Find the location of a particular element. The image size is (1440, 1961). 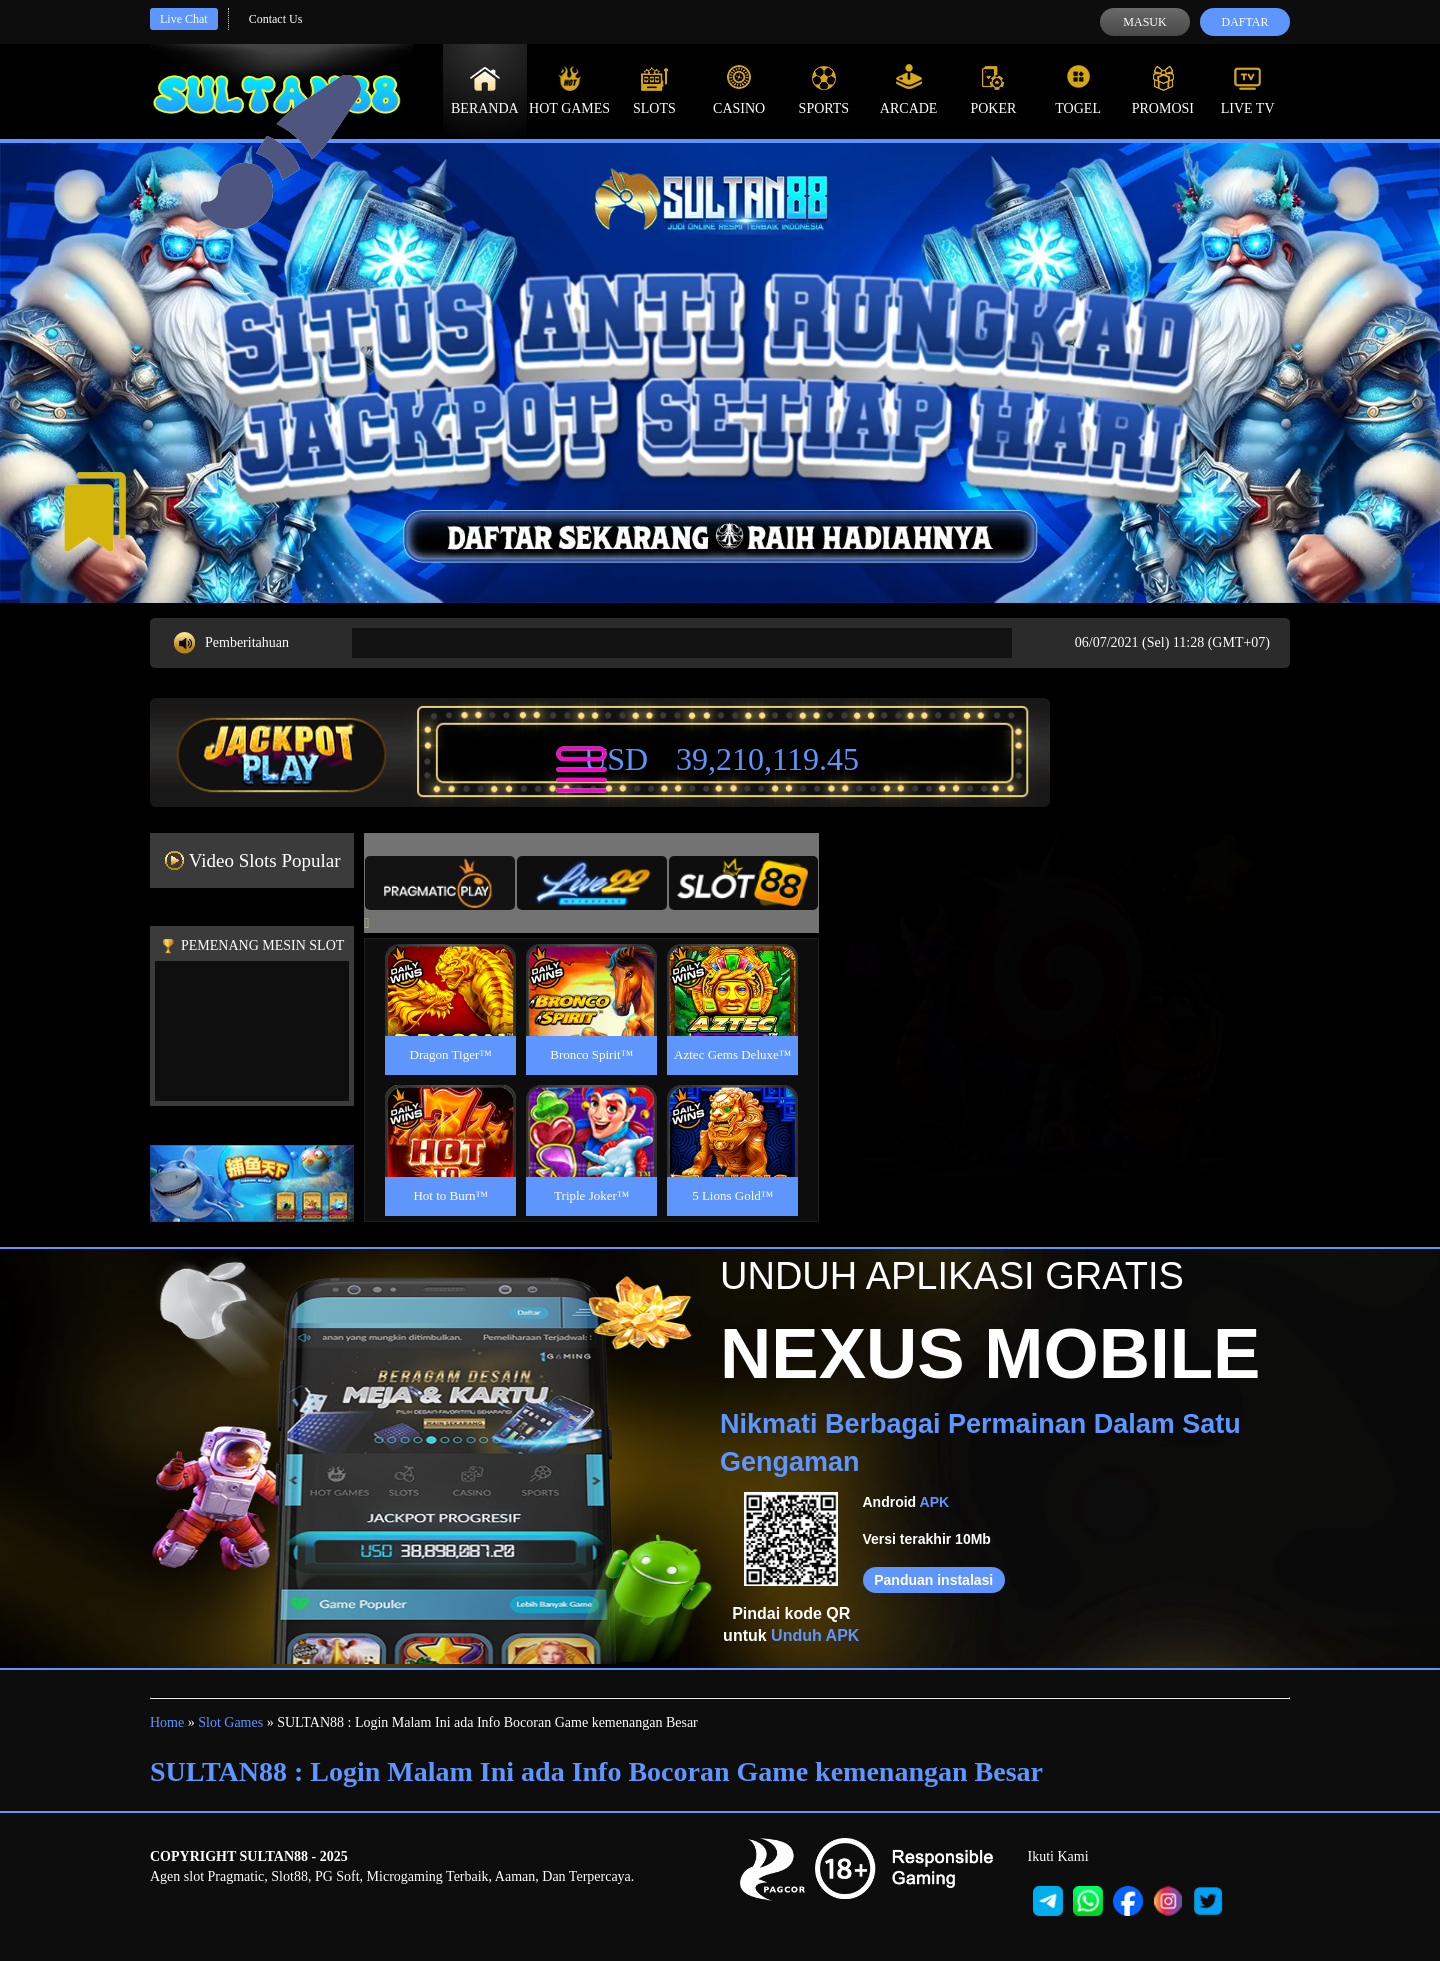

view a playlist or media queue is located at coordinates (581, 769).